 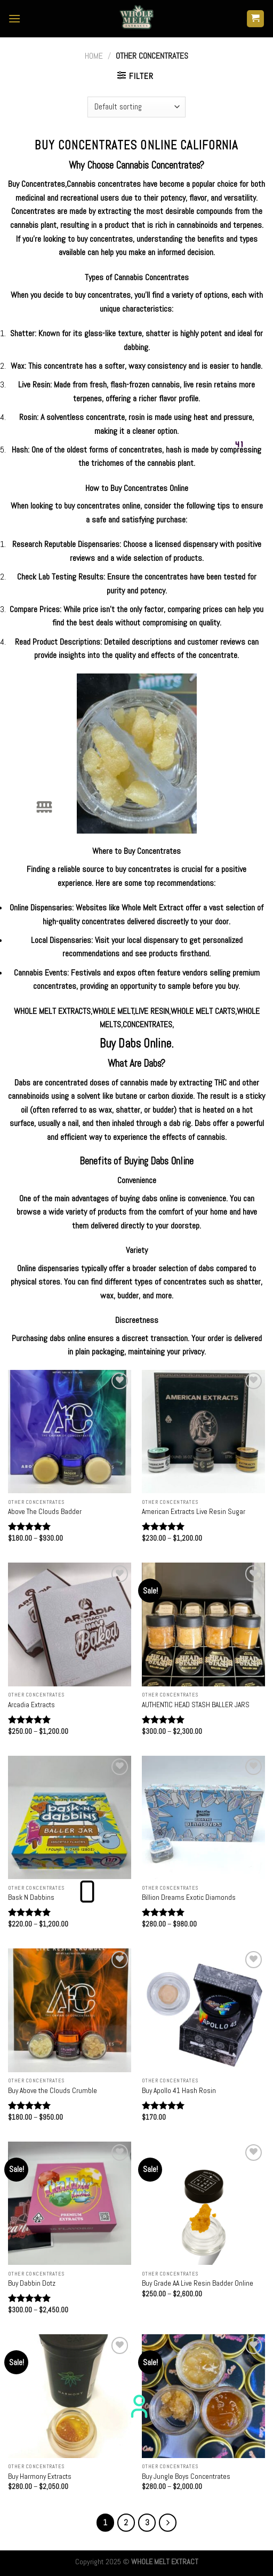 I want to click on view system memory or RAM usage, so click(x=44, y=807).